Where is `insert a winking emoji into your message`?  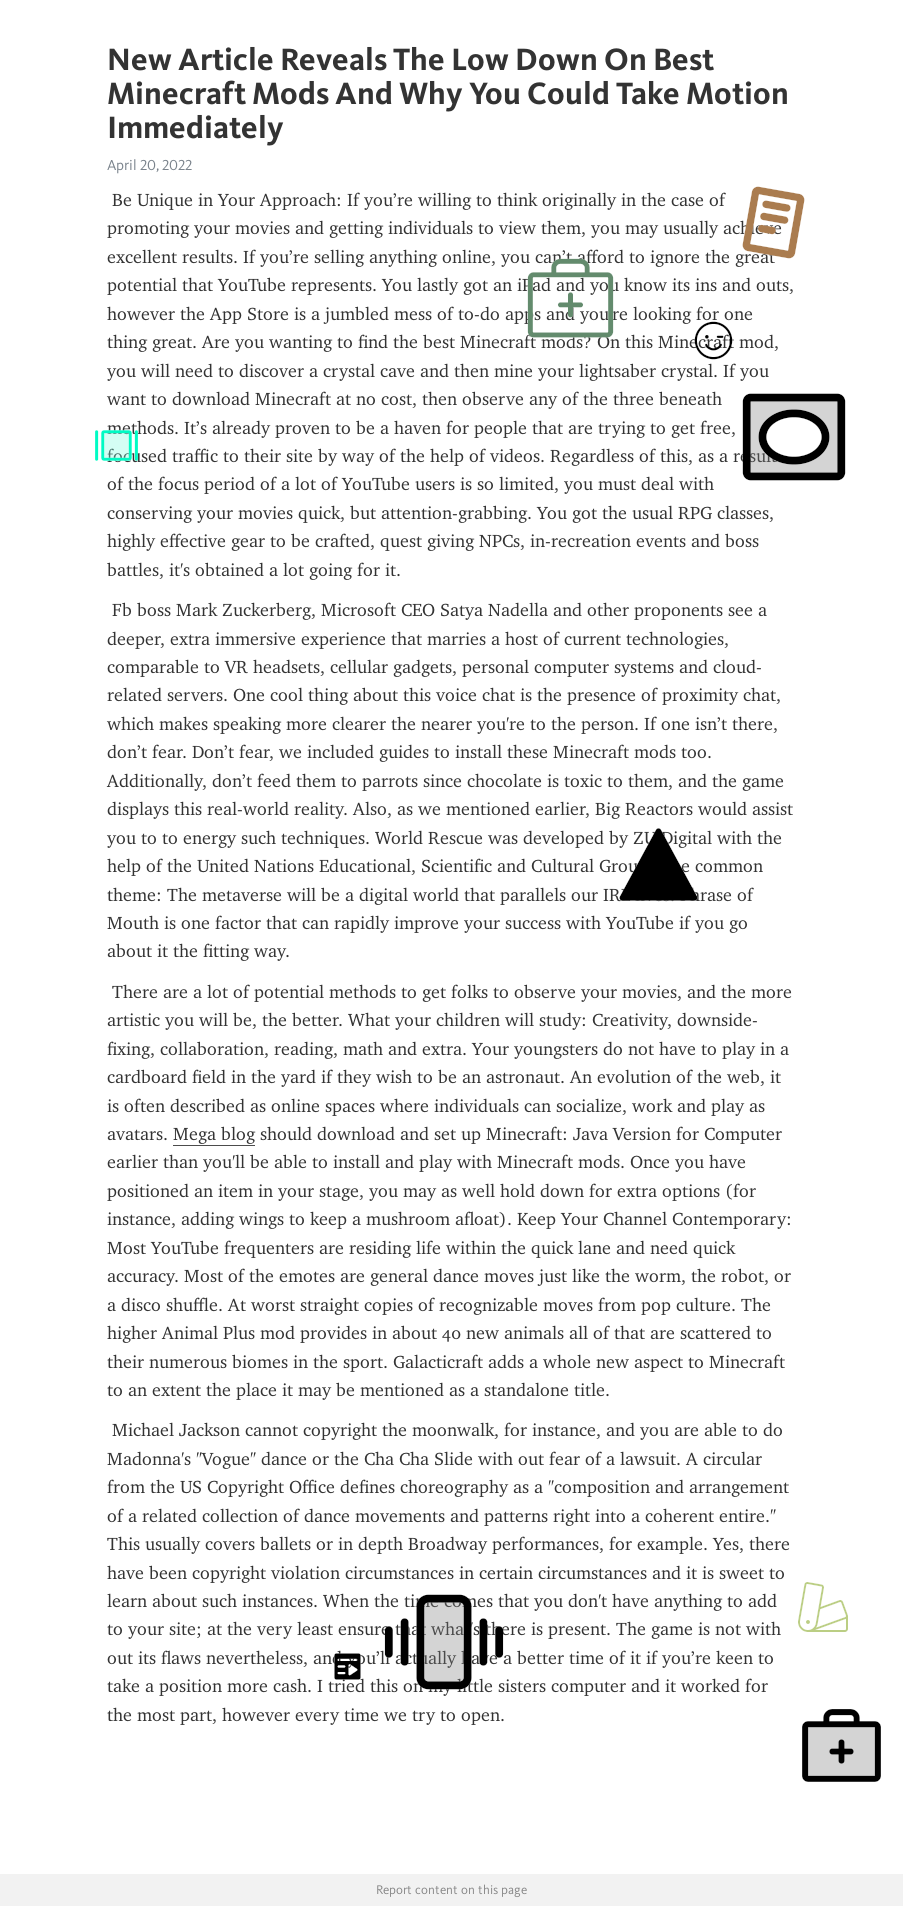
insert a winking emoji into your message is located at coordinates (713, 340).